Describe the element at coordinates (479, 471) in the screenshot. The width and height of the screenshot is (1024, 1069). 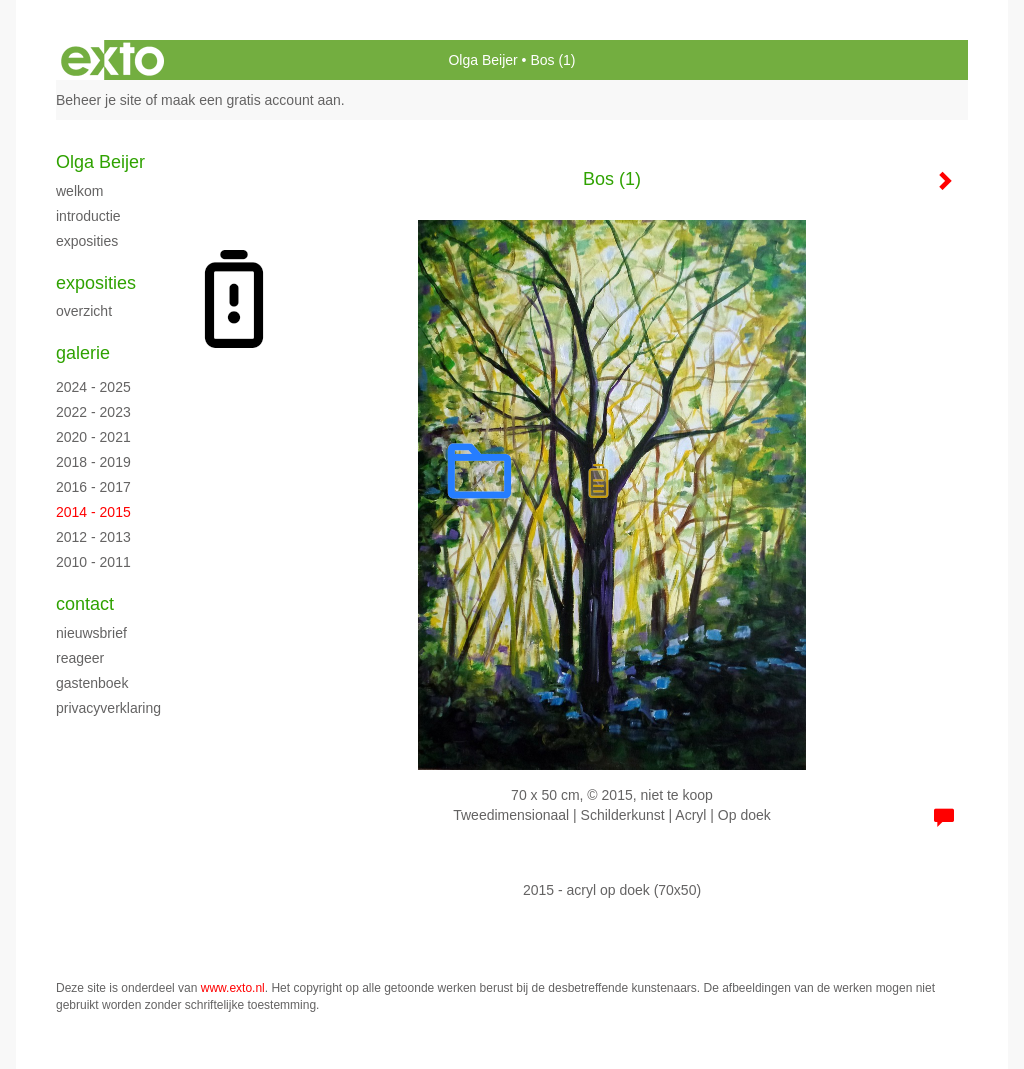
I see `access your files and documents` at that location.